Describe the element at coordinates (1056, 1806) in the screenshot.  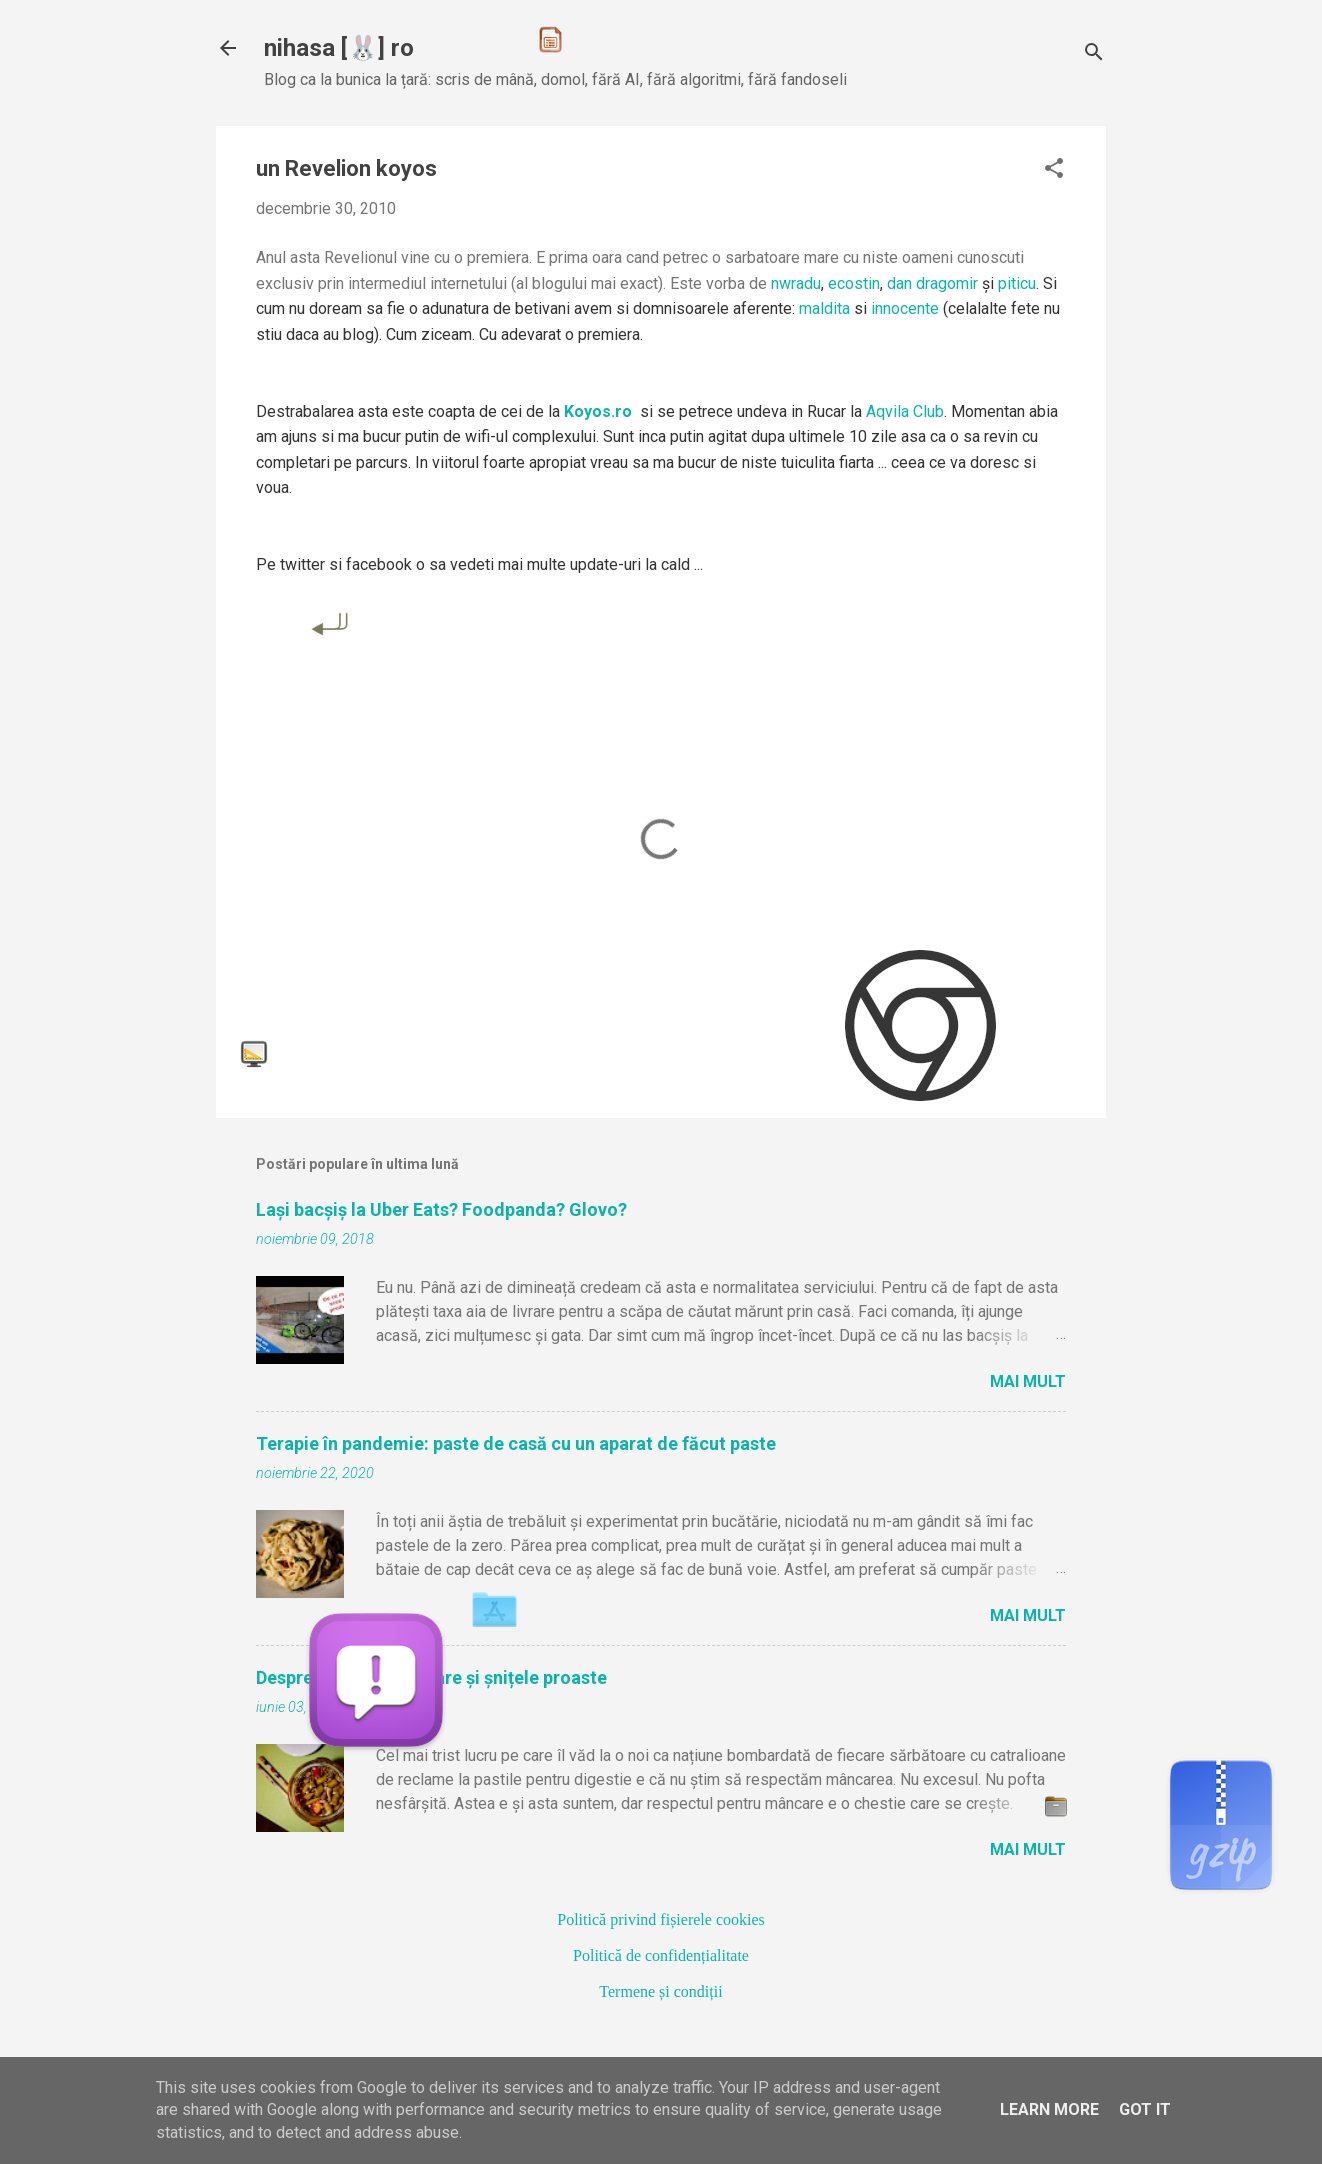
I see `open the file manager application` at that location.